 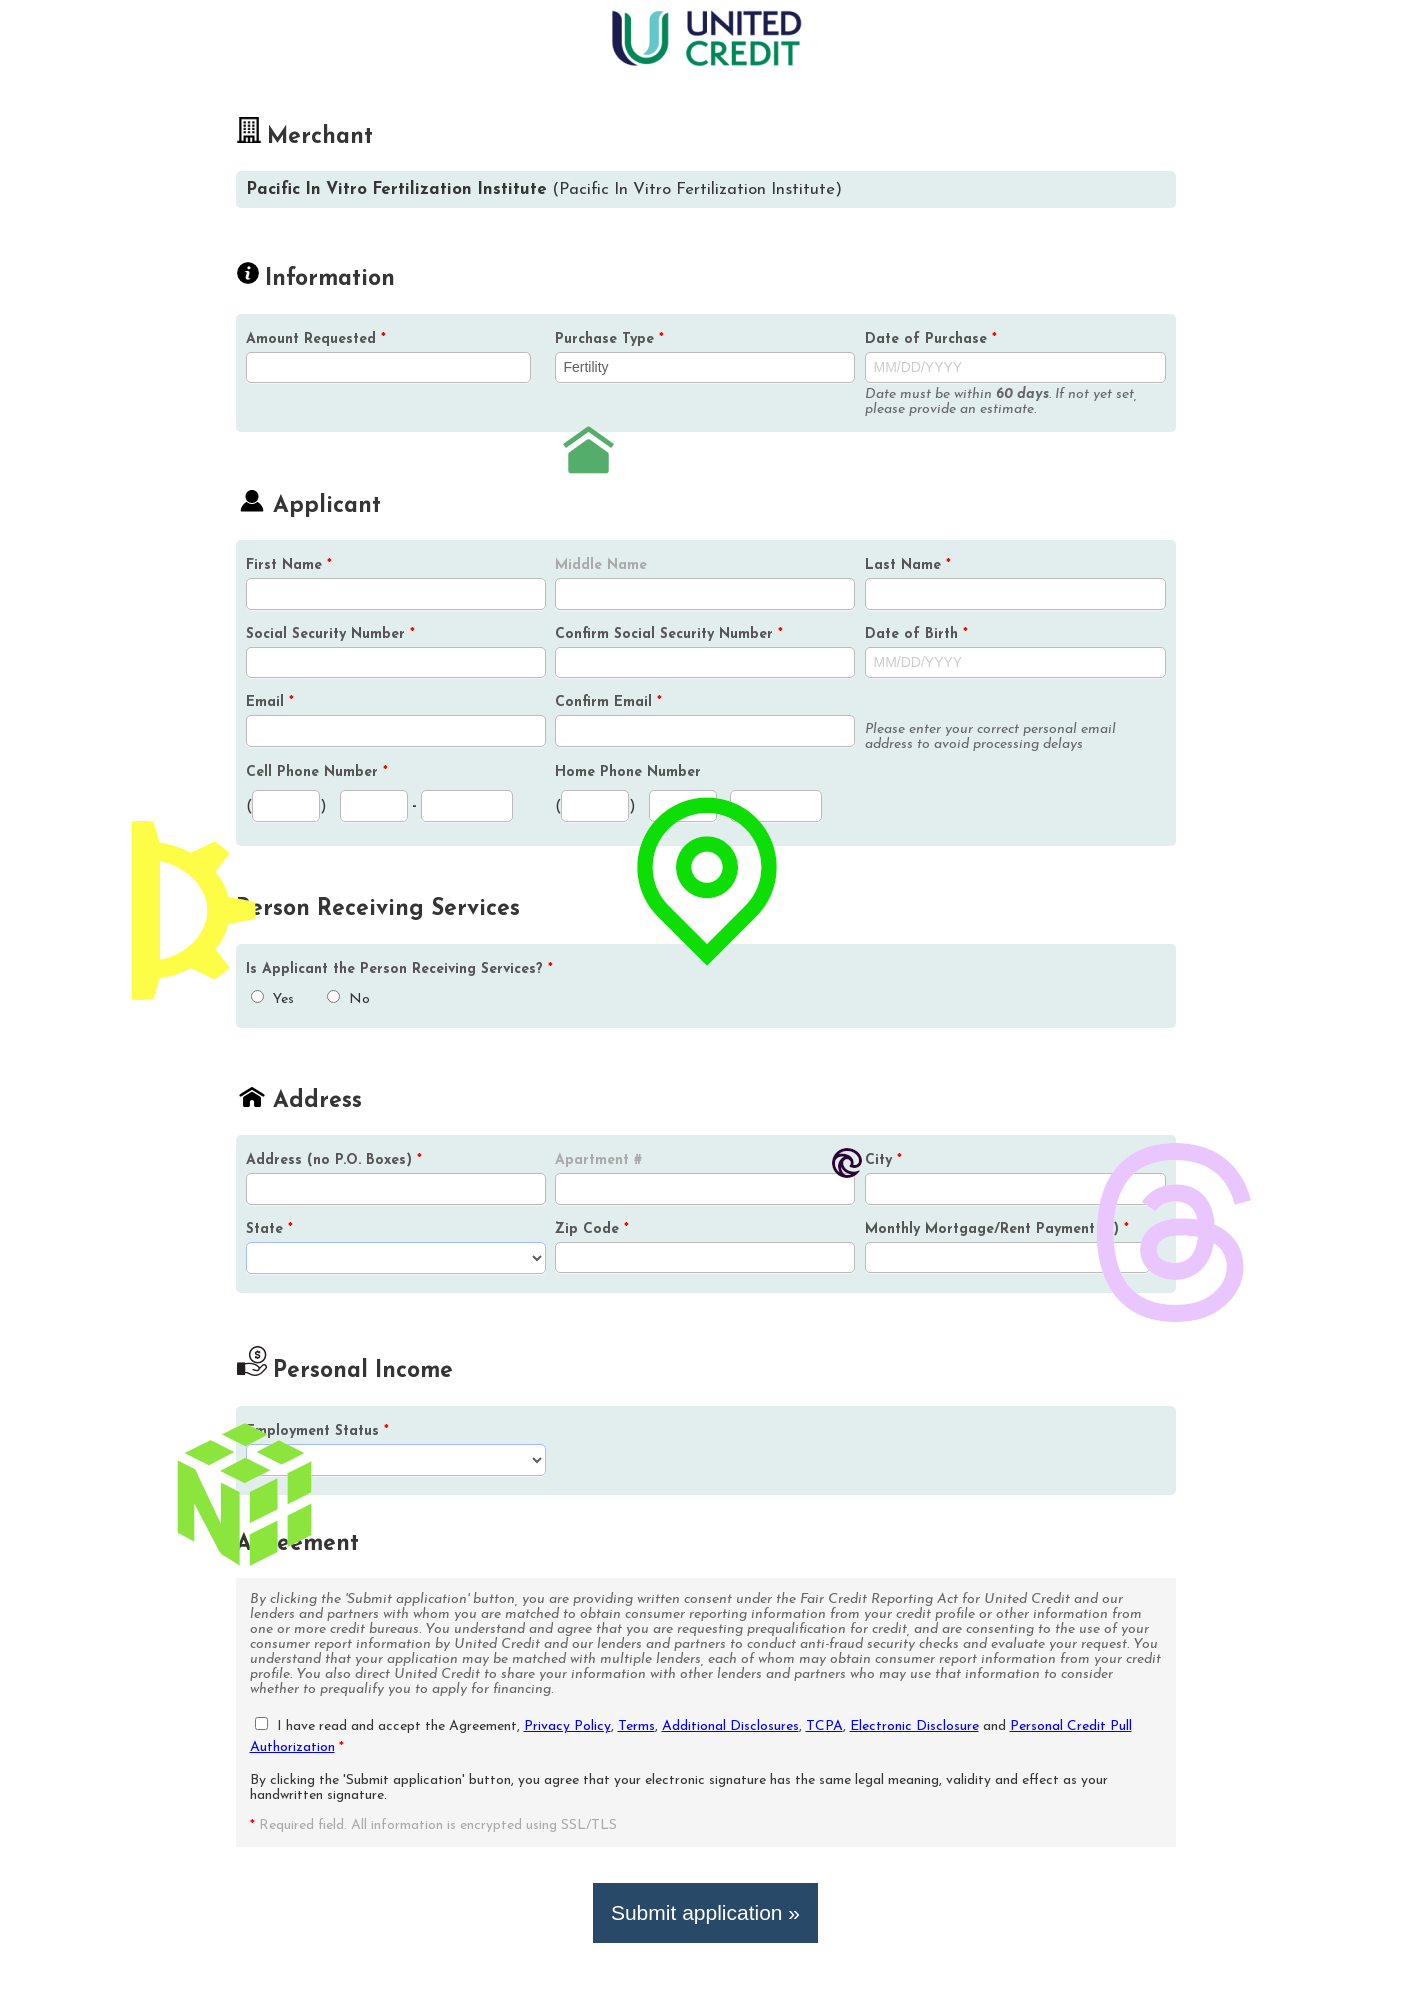 I want to click on open the Threads app, so click(x=1173, y=1232).